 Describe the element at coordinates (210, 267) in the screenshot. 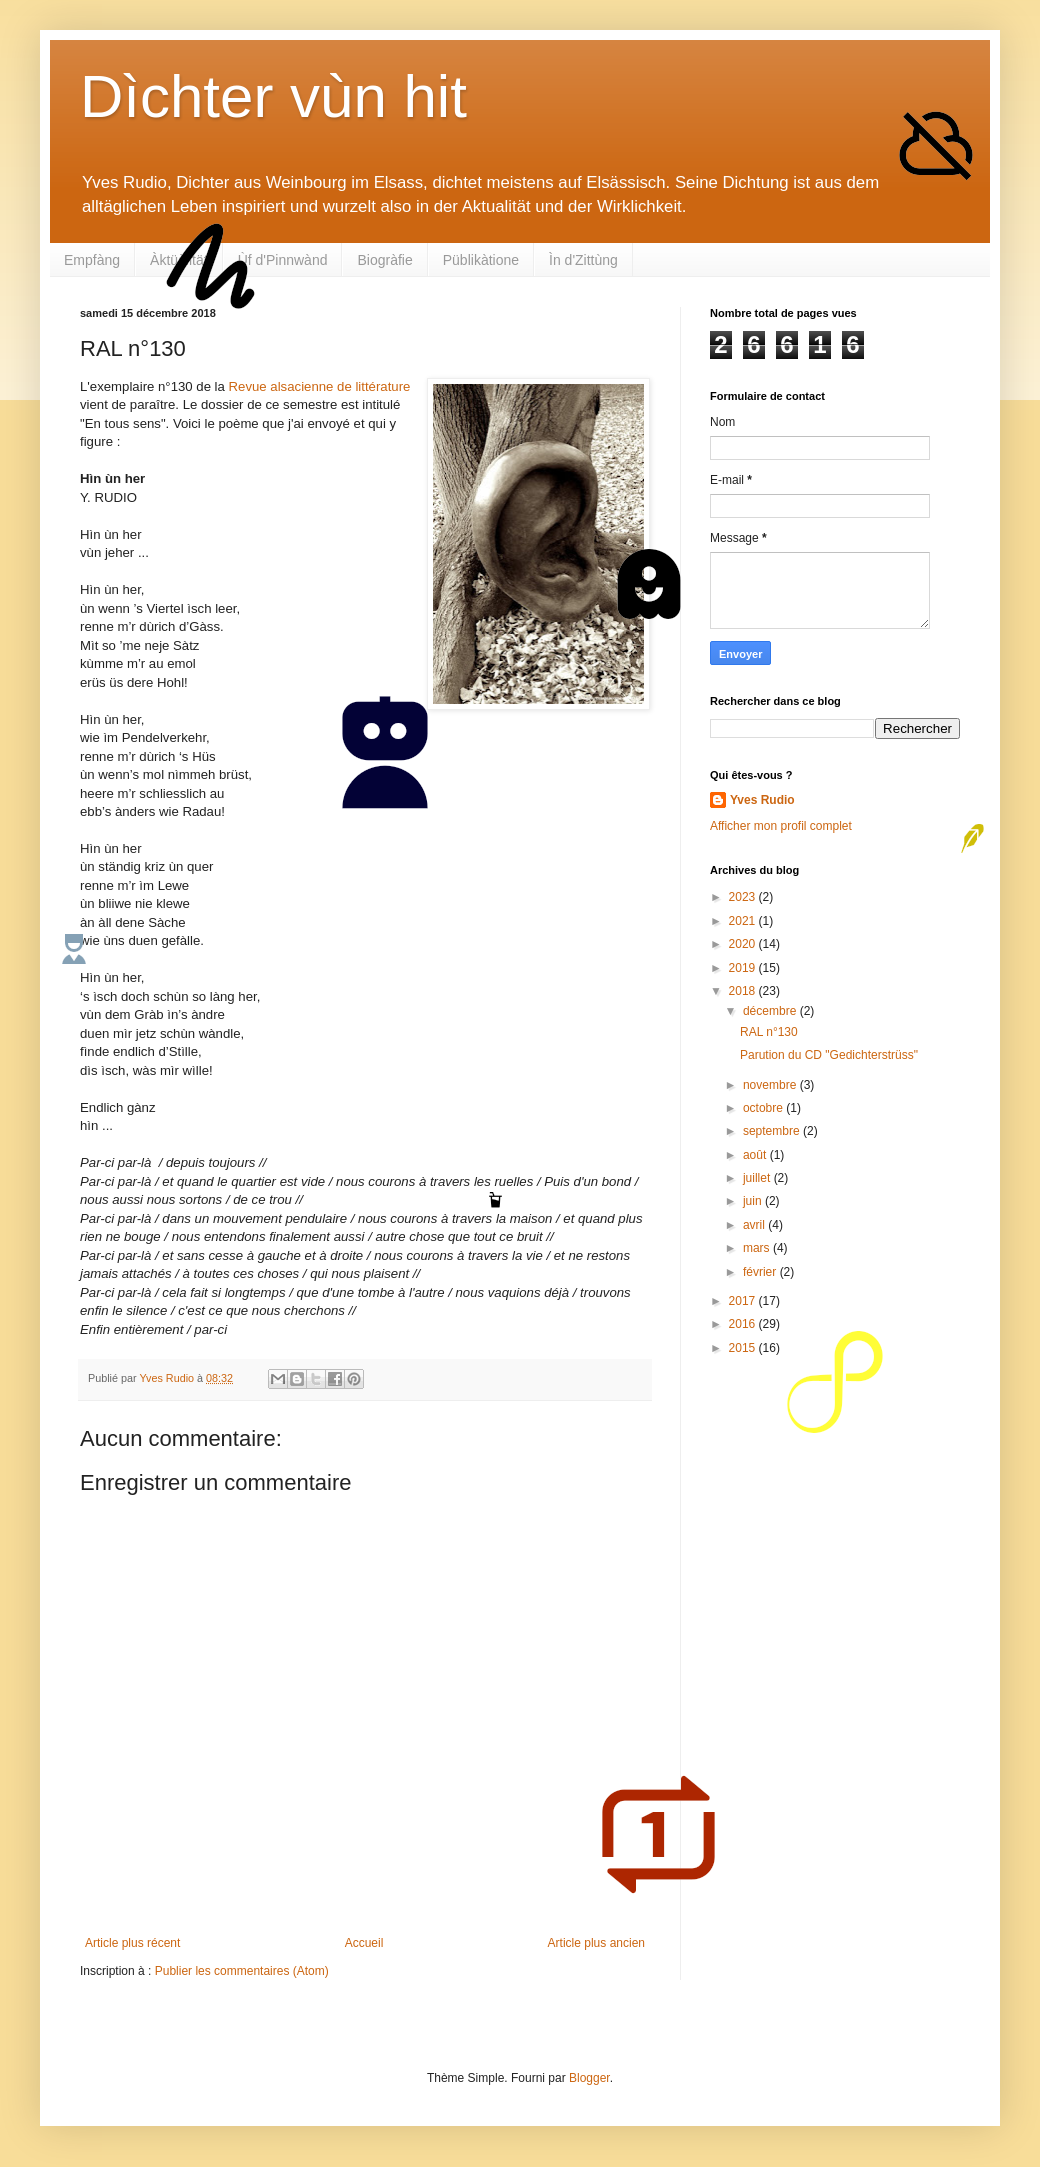

I see `open sketching or drawing tool` at that location.